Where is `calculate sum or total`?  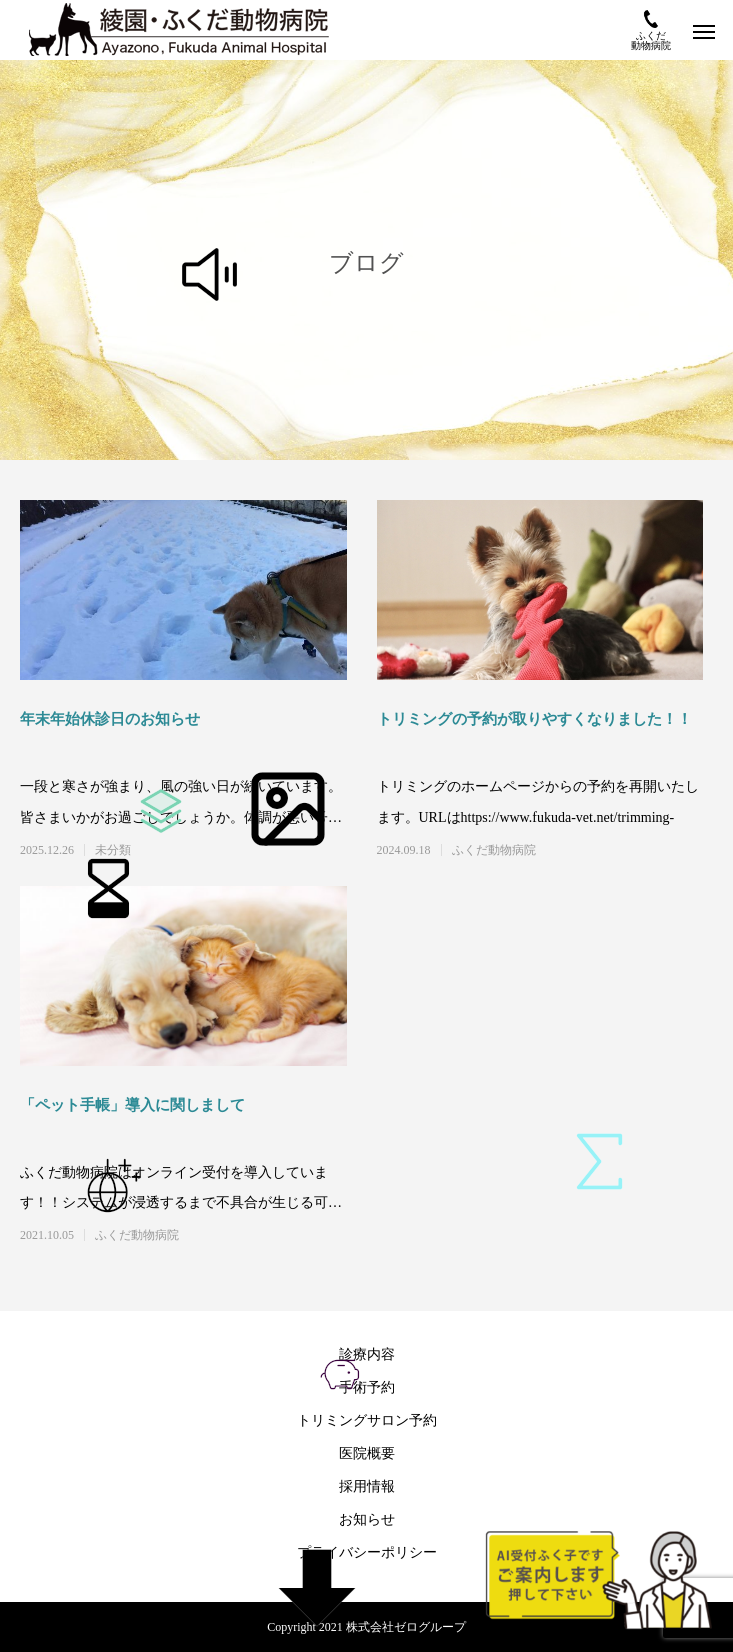 calculate sum or total is located at coordinates (599, 1161).